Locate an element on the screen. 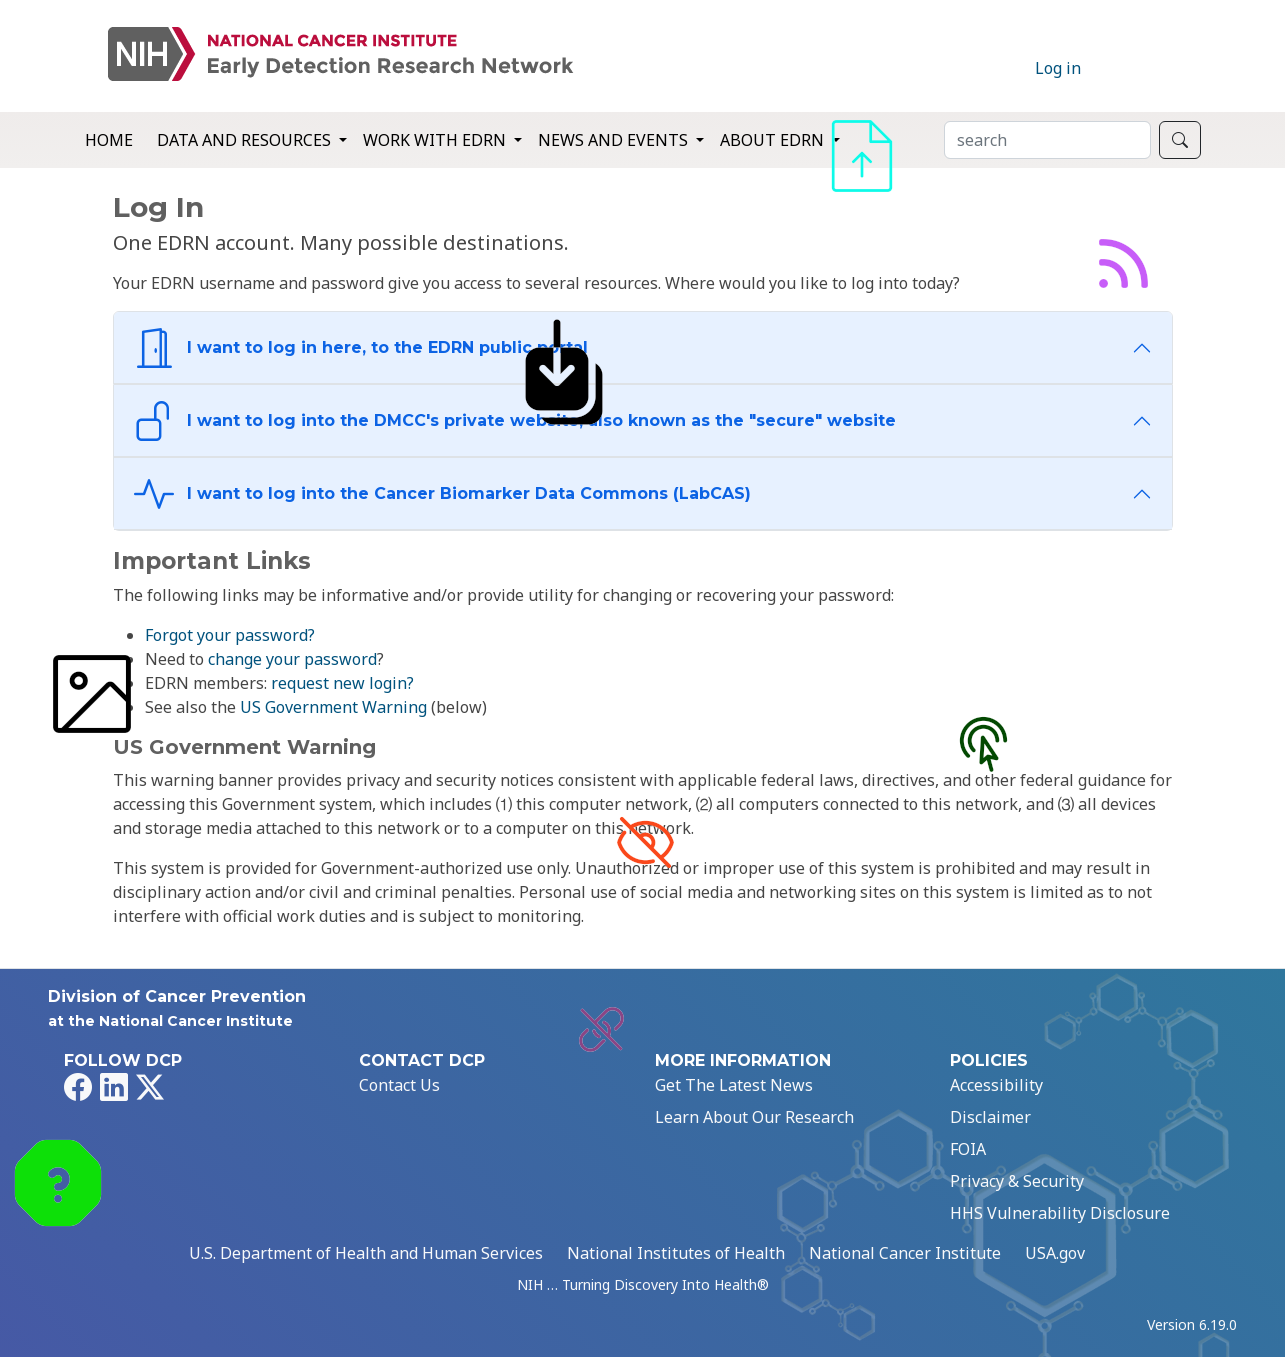  tap or click interaction detected is located at coordinates (983, 744).